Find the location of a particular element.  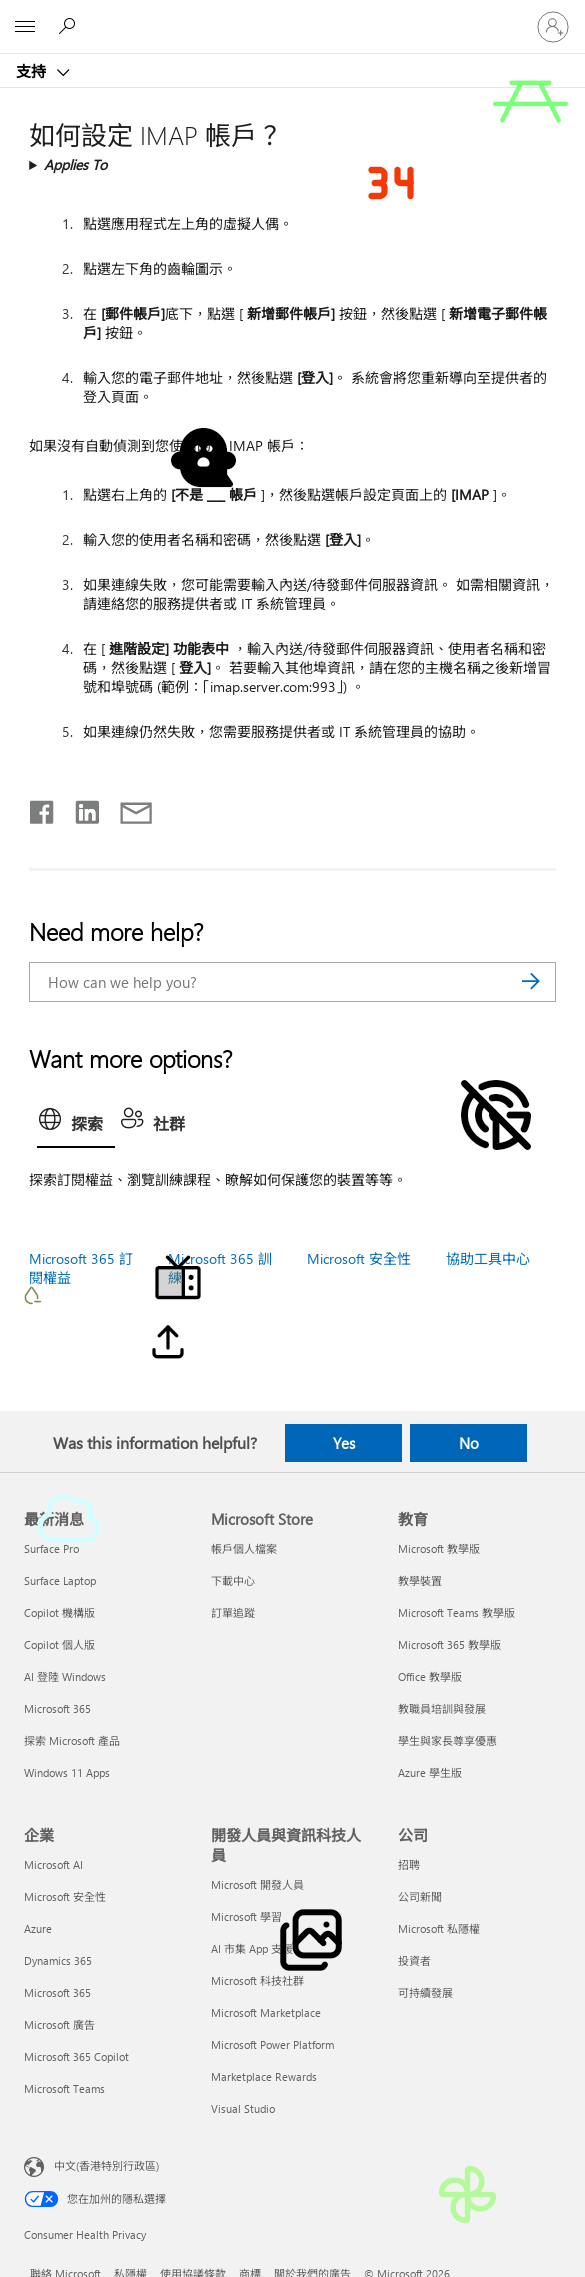

decrease water or liquid level is located at coordinates (31, 1295).